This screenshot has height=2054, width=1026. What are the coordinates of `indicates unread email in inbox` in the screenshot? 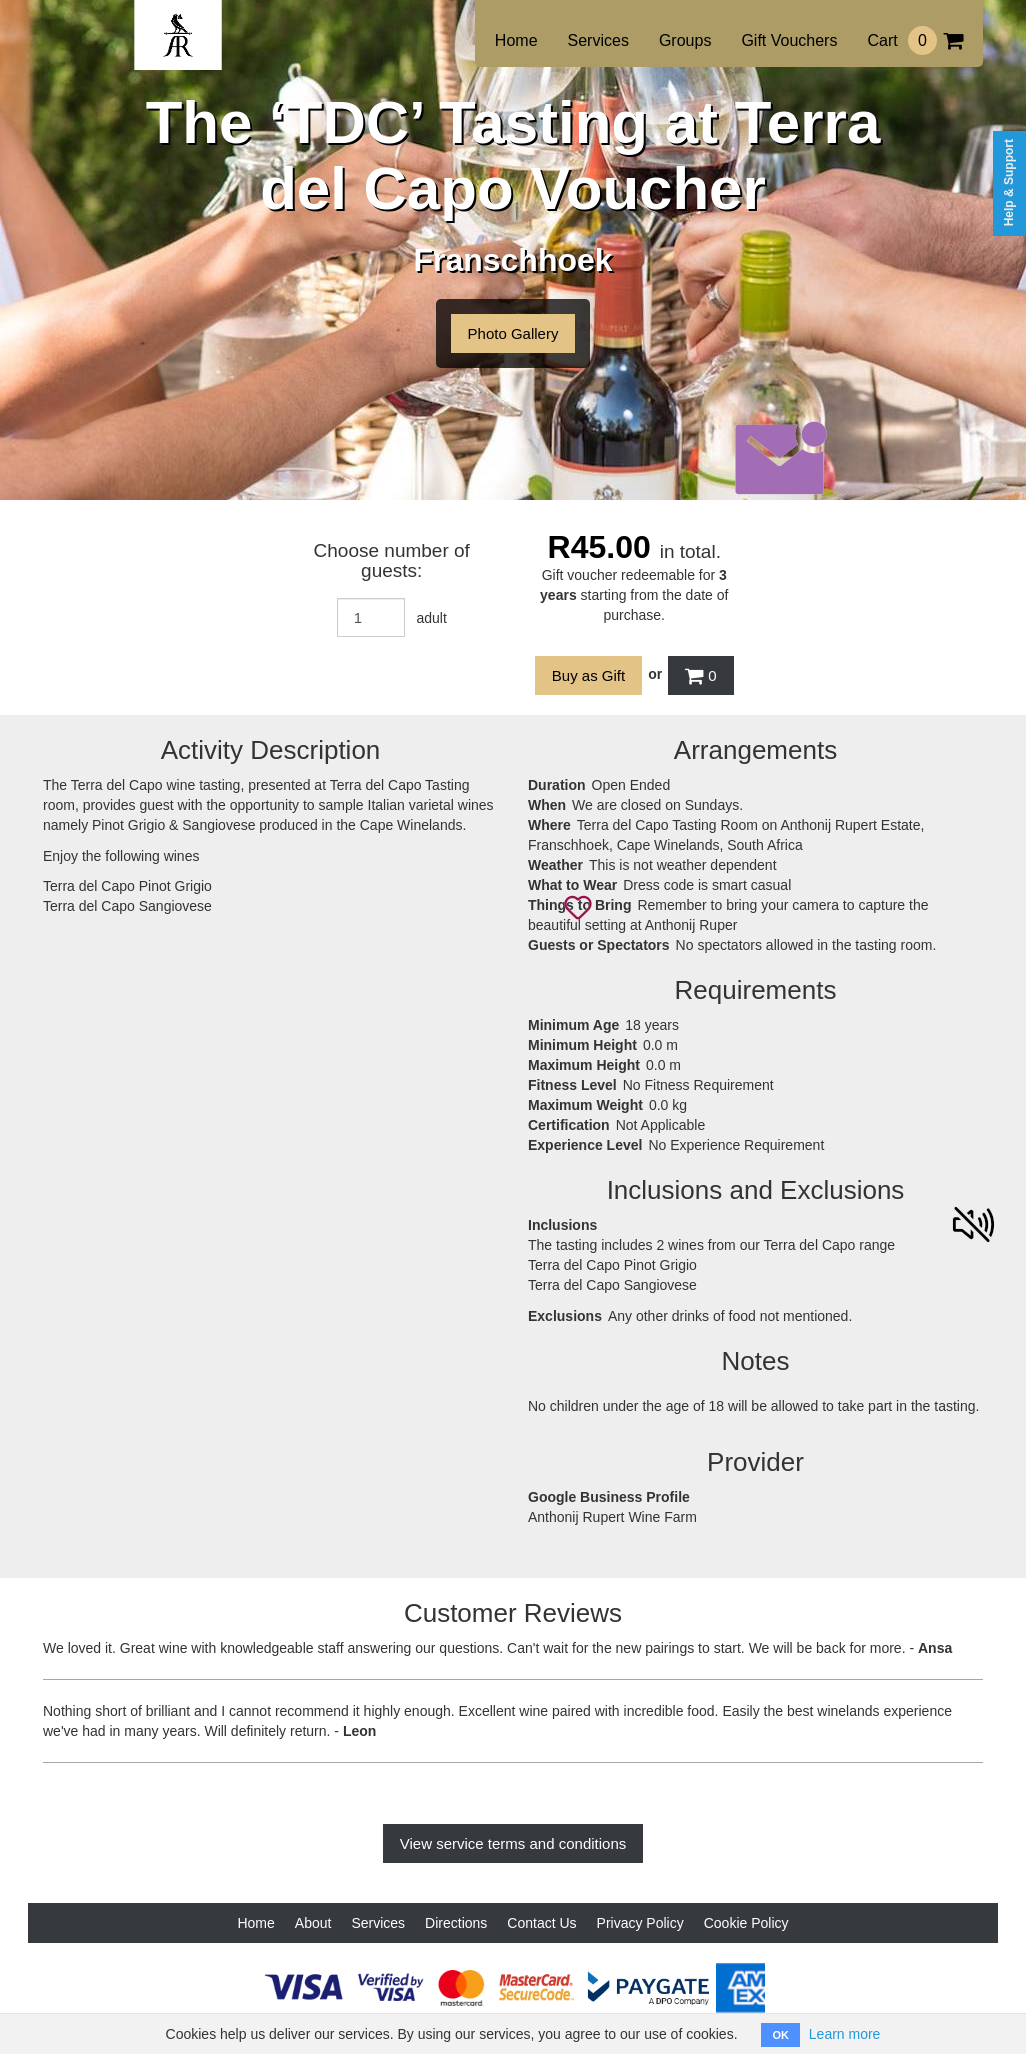 It's located at (779, 459).